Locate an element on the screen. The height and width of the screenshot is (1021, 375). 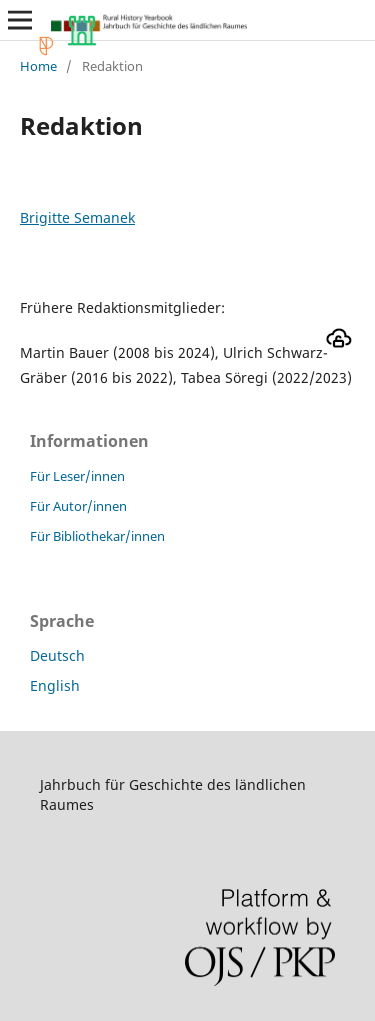
phosphor icons logo is located at coordinates (45, 45).